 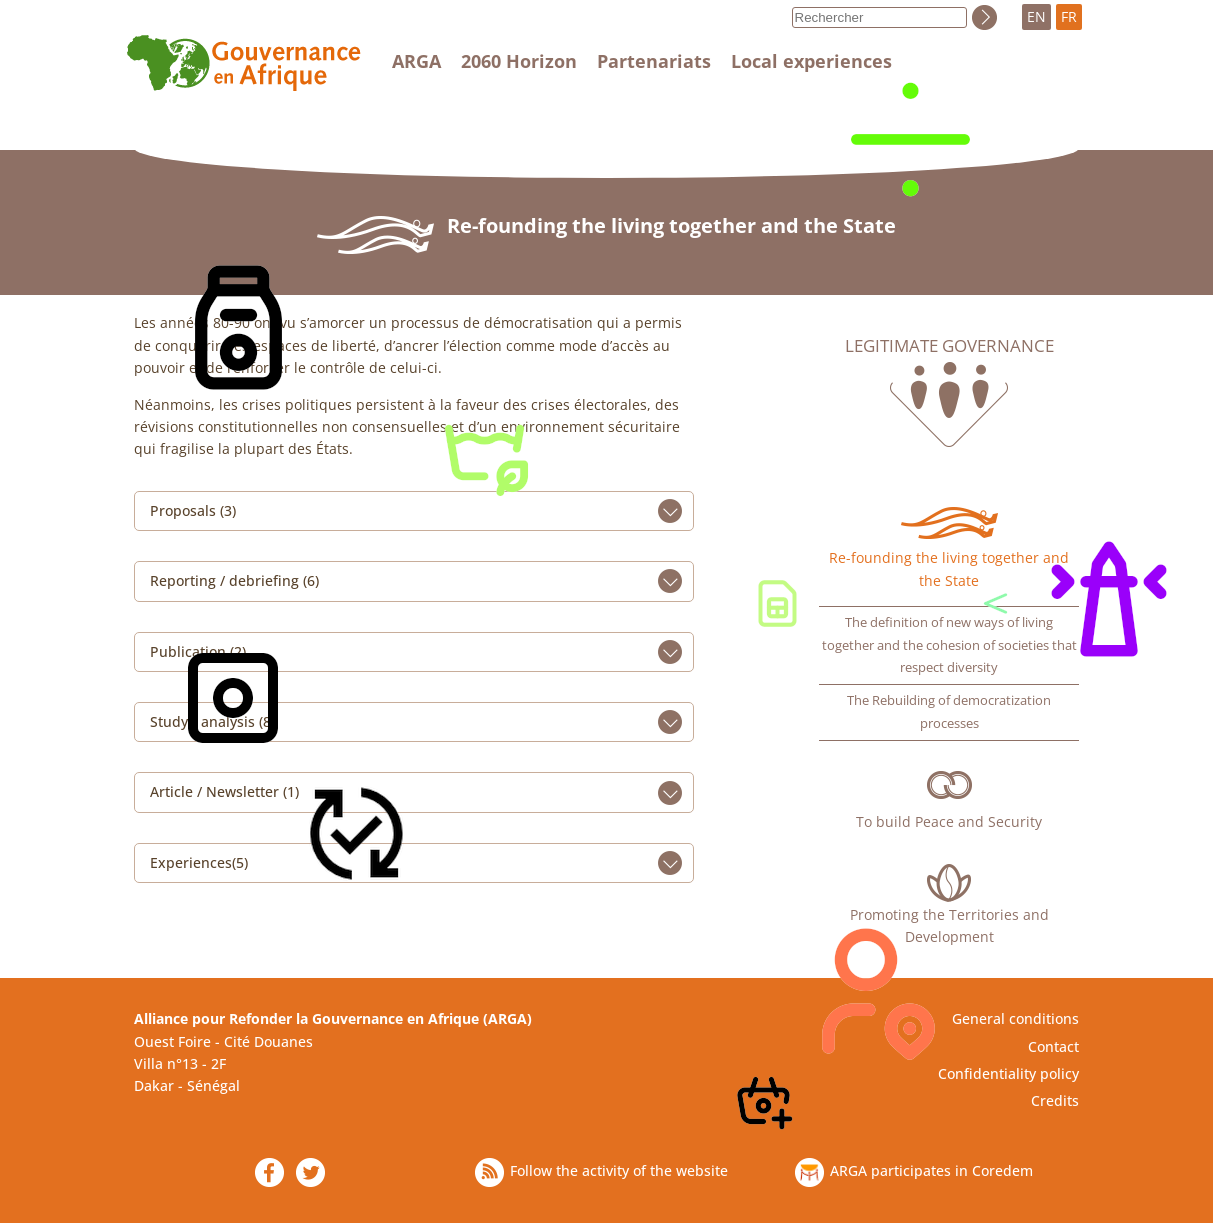 What do you see at coordinates (356, 833) in the screenshot?
I see `indicates content has been published with recent changes` at bounding box center [356, 833].